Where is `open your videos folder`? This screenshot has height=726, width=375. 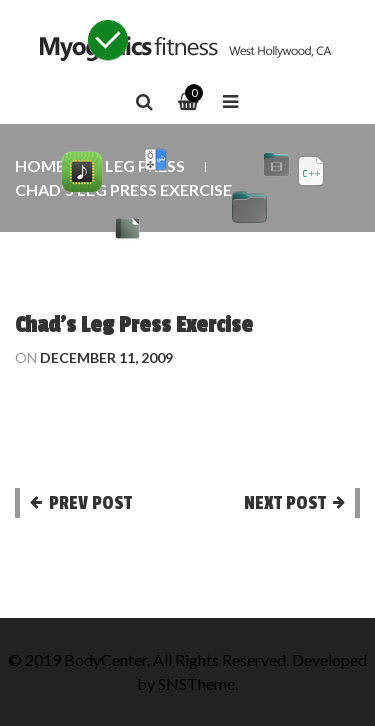
open your videos folder is located at coordinates (276, 164).